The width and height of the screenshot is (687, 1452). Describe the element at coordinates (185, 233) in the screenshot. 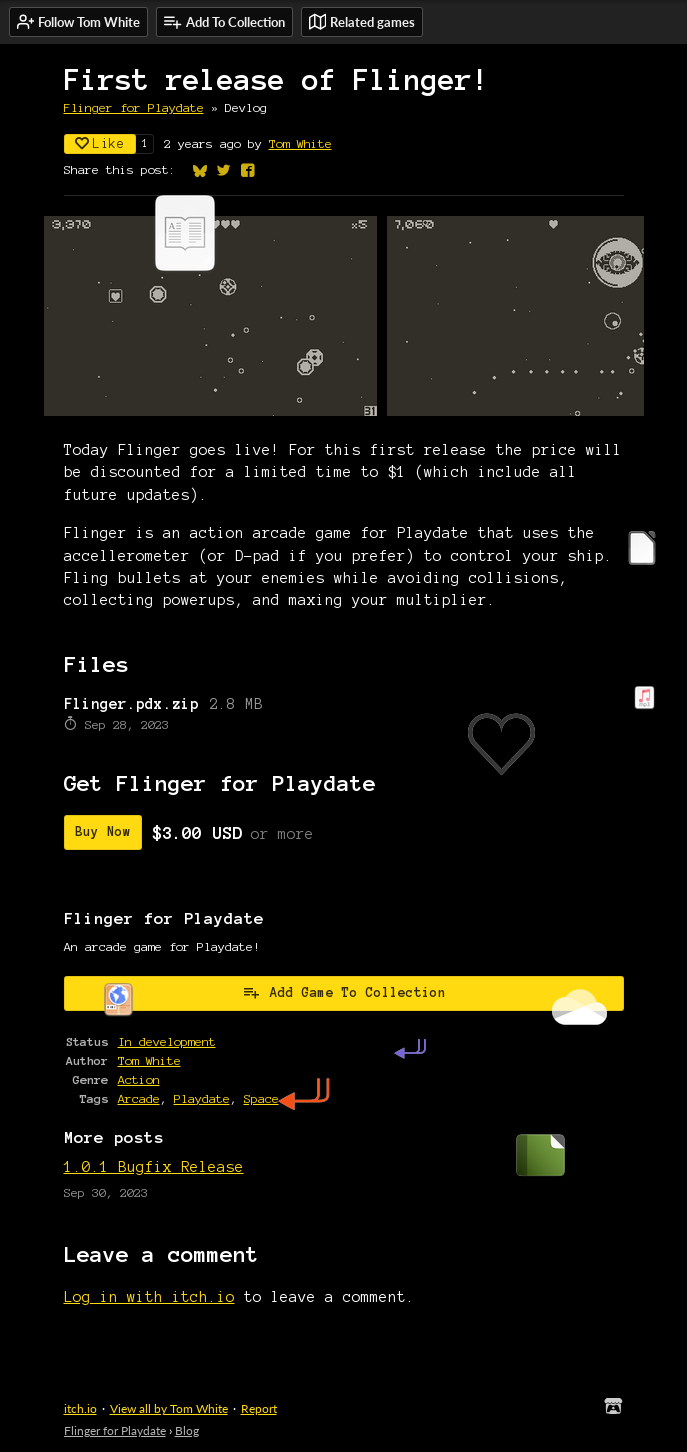

I see `a mobipocket ebook file` at that location.